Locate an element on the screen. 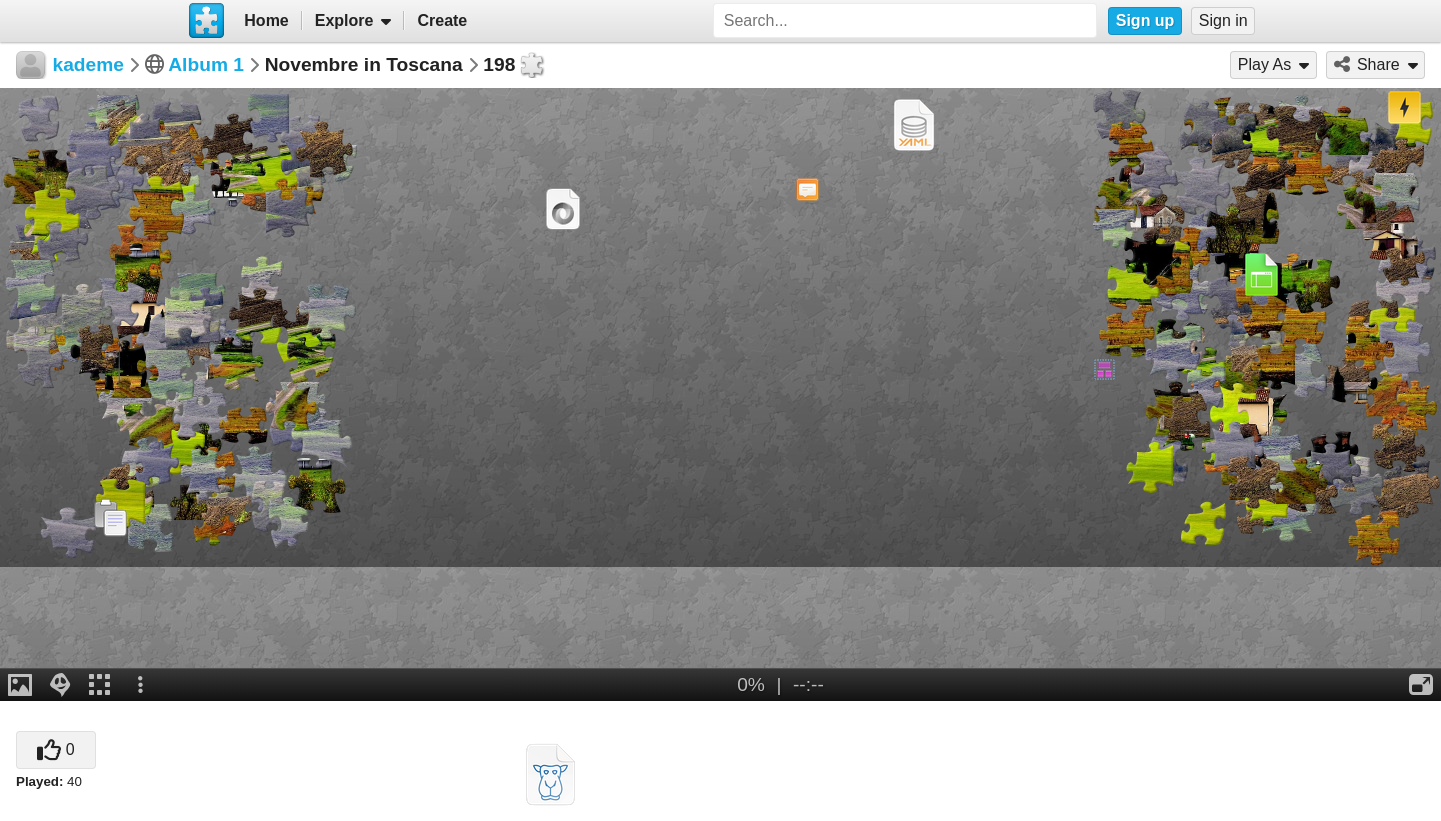 Image resolution: width=1441 pixels, height=821 pixels. select all items in the current view is located at coordinates (1104, 369).